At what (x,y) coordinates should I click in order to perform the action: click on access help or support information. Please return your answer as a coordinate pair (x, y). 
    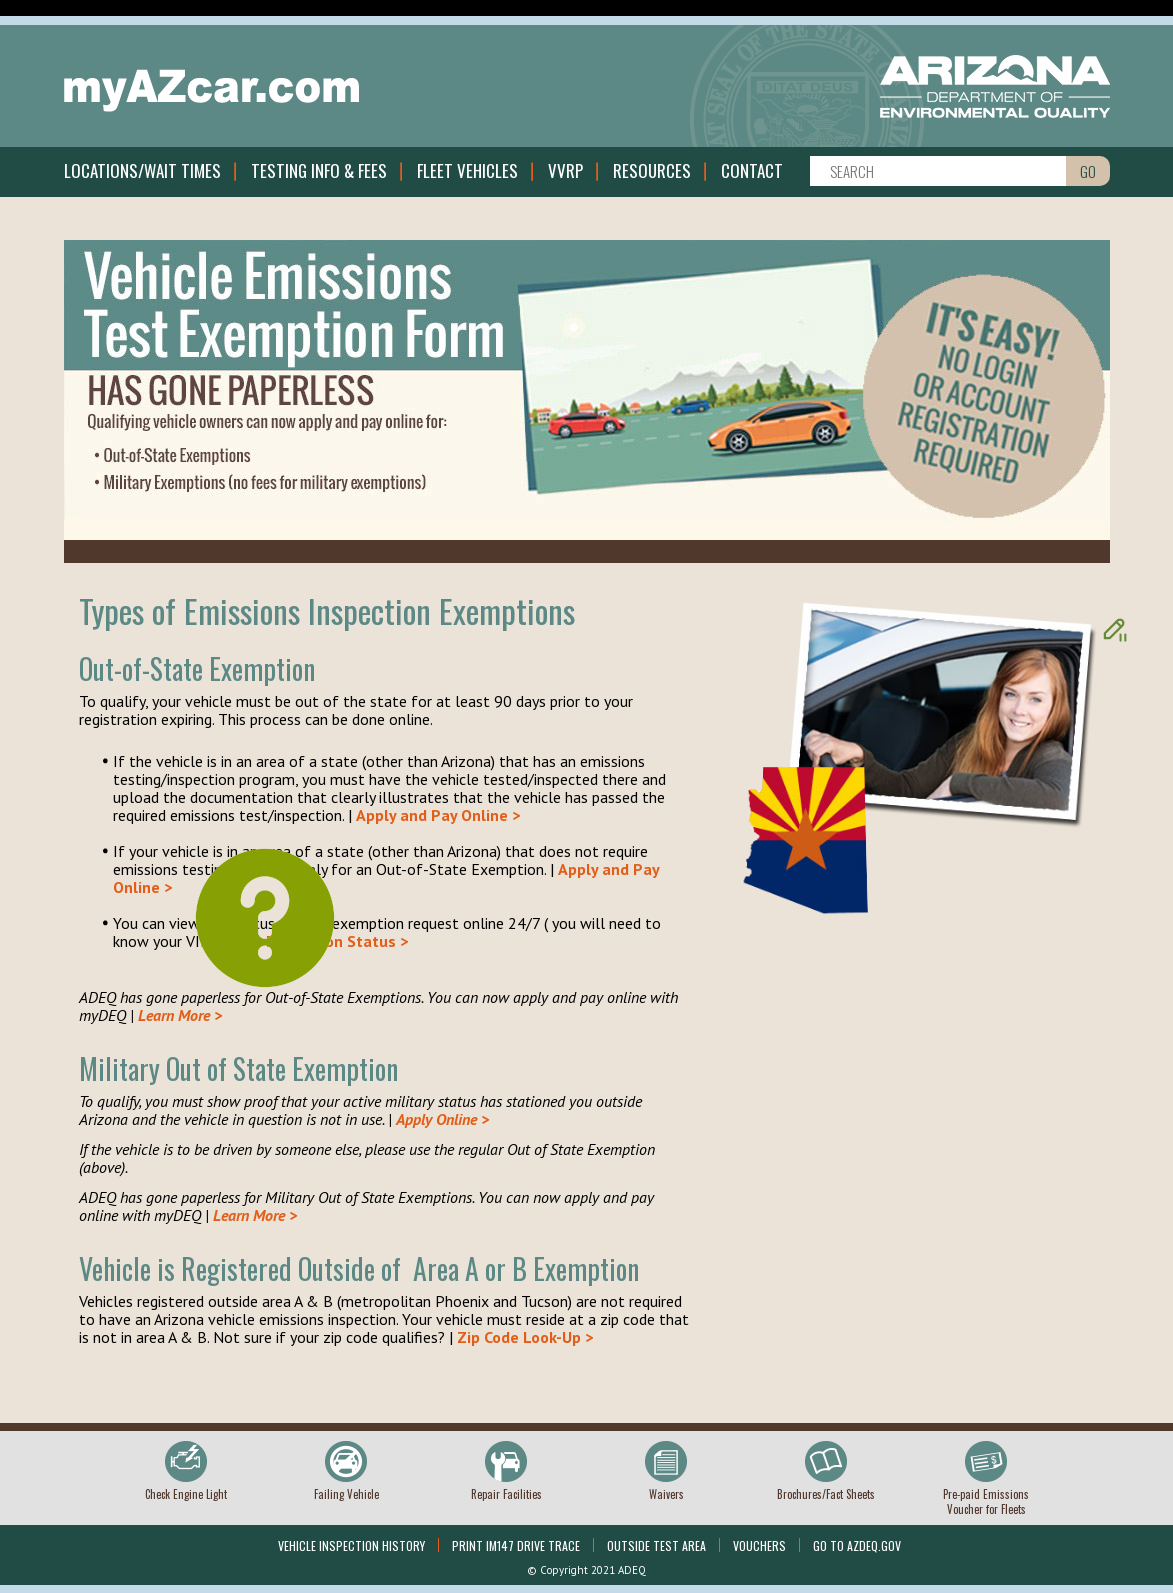
    Looking at the image, I should click on (265, 918).